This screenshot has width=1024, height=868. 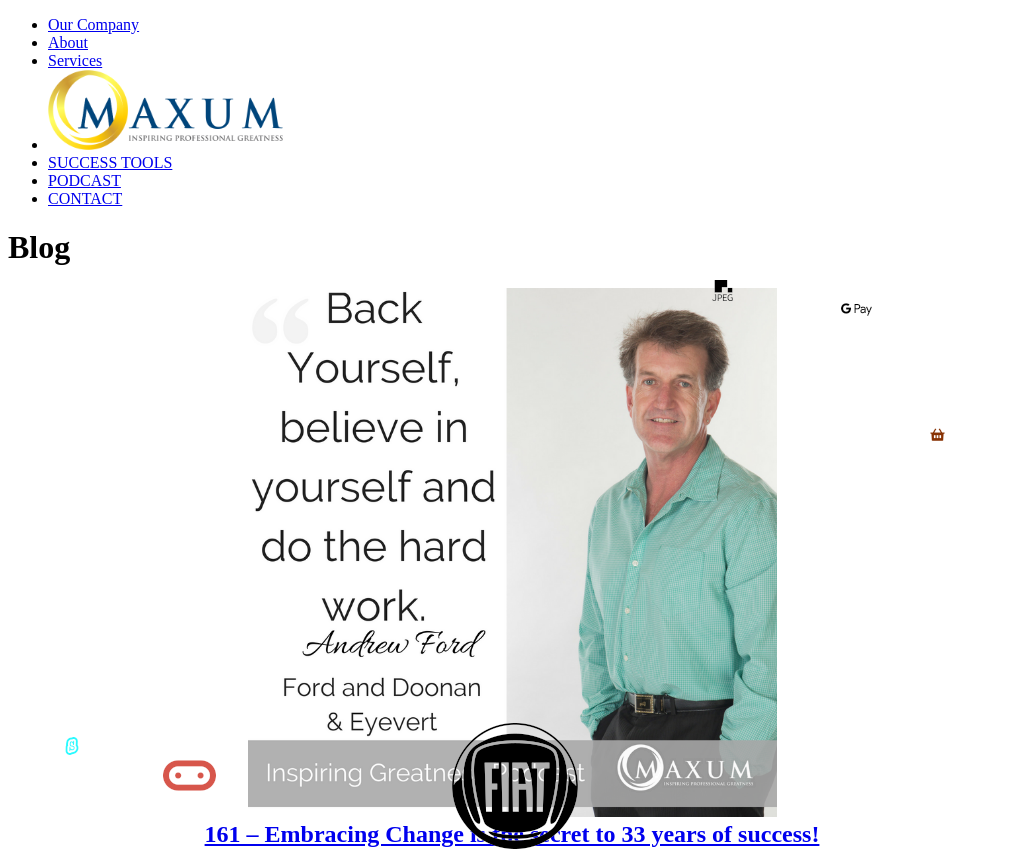 I want to click on pay with google pay, so click(x=856, y=309).